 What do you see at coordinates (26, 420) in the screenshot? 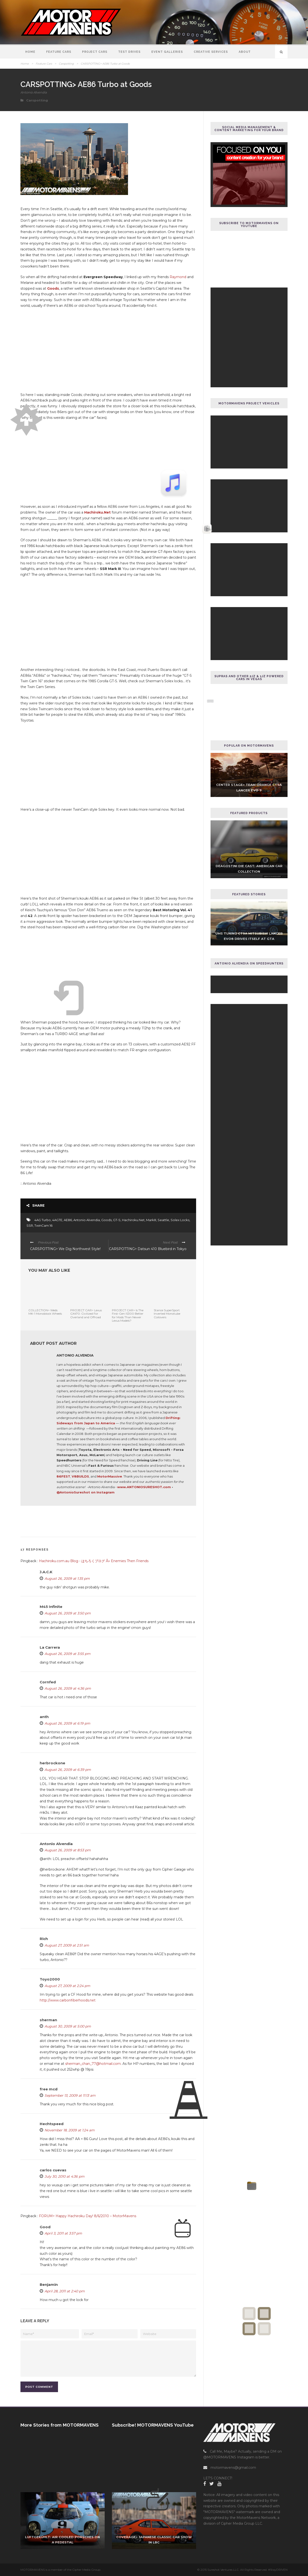
I see `indicates a software update is available` at bounding box center [26, 420].